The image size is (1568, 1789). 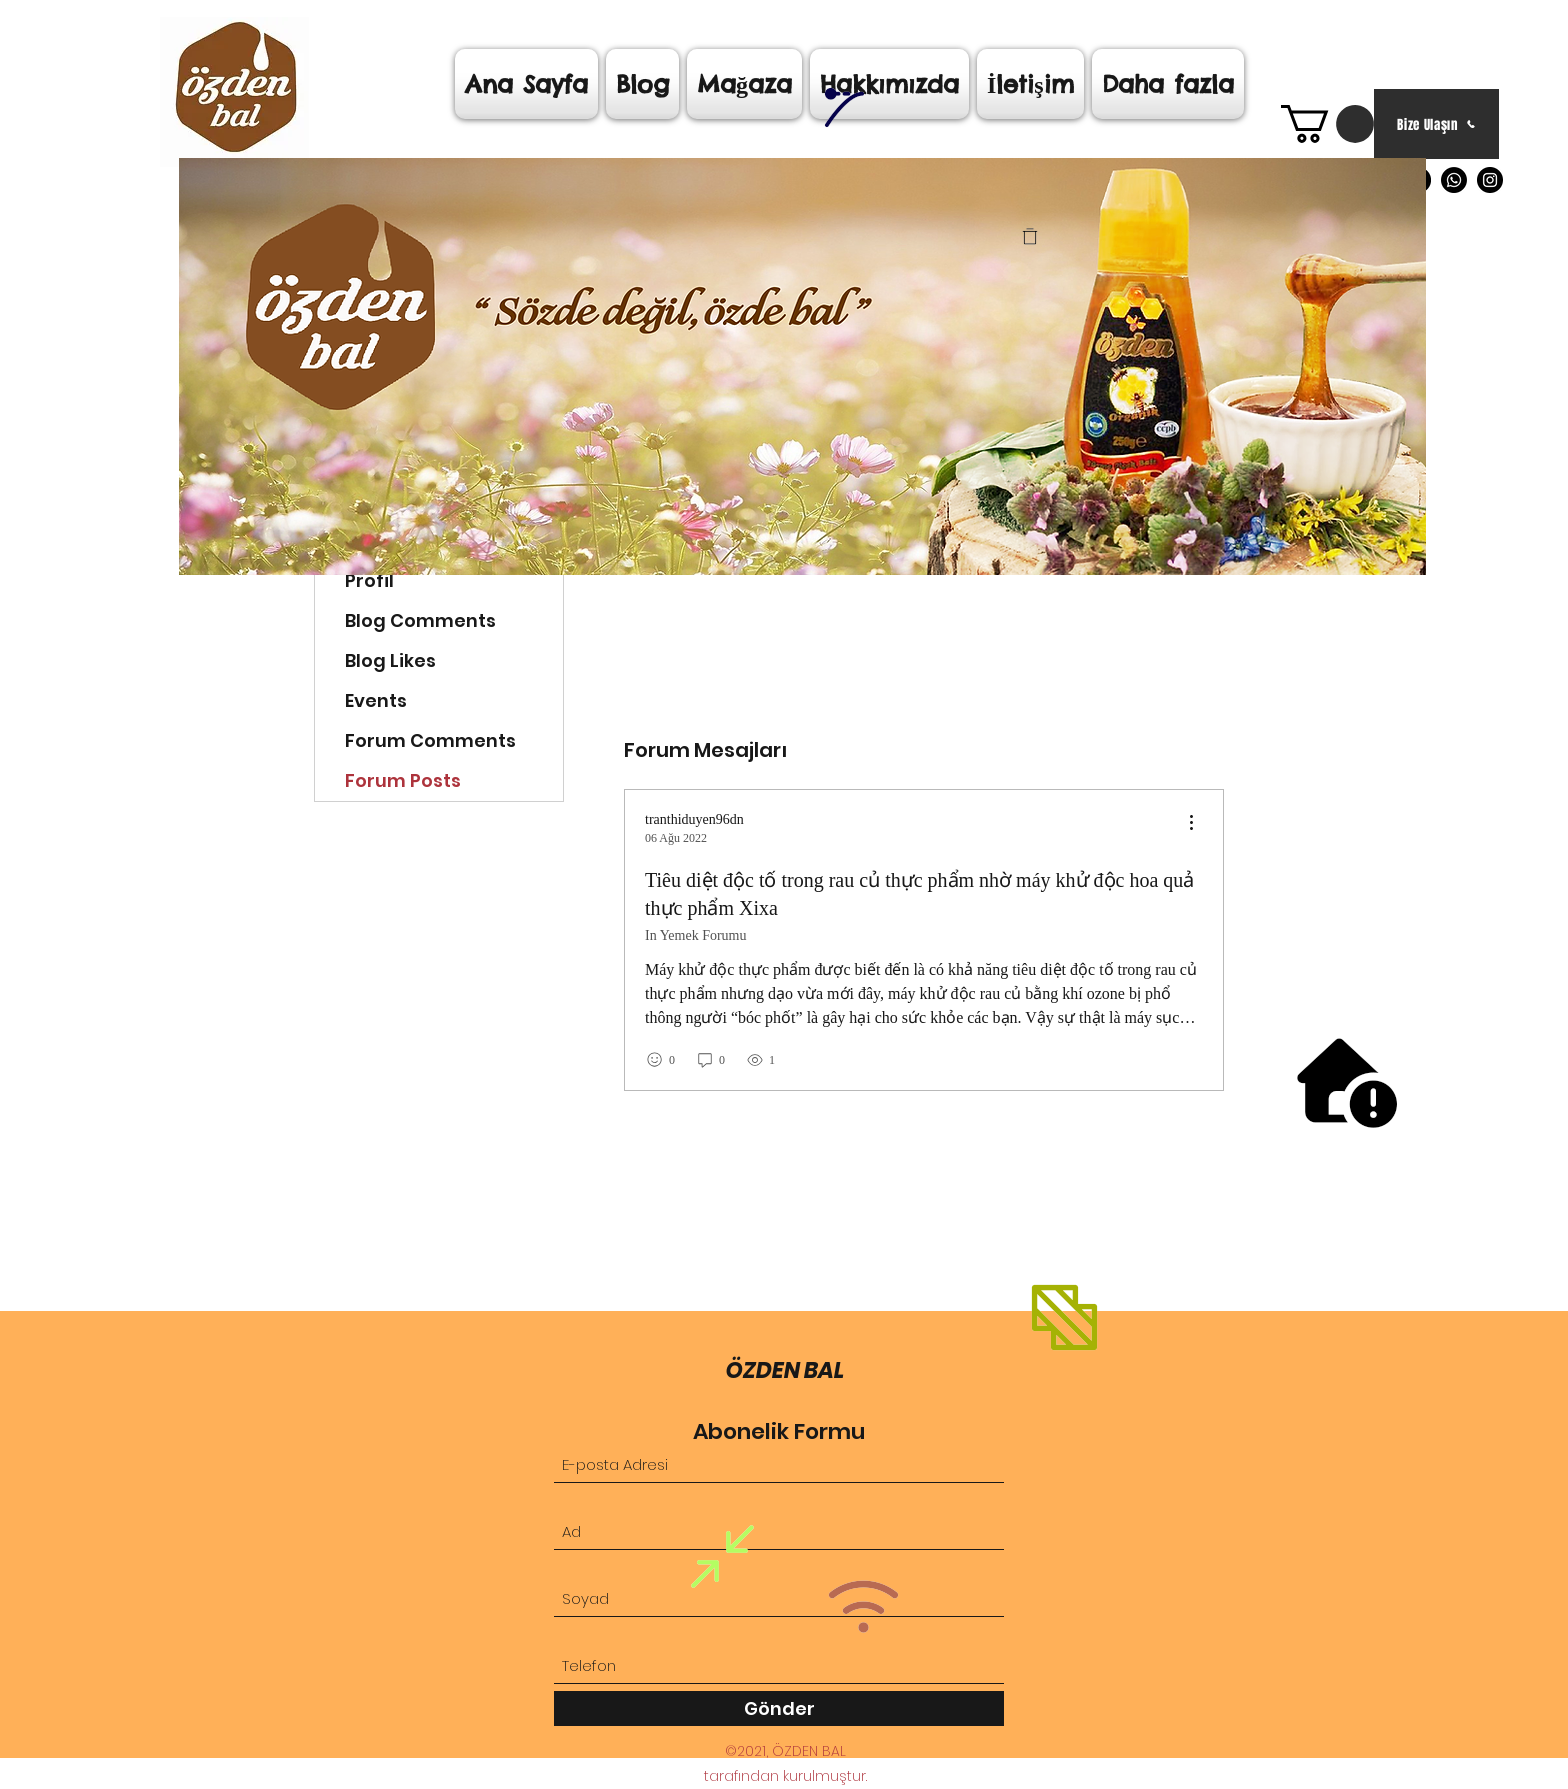 I want to click on indicates moderate wifi signal strength, so click(x=863, y=1594).